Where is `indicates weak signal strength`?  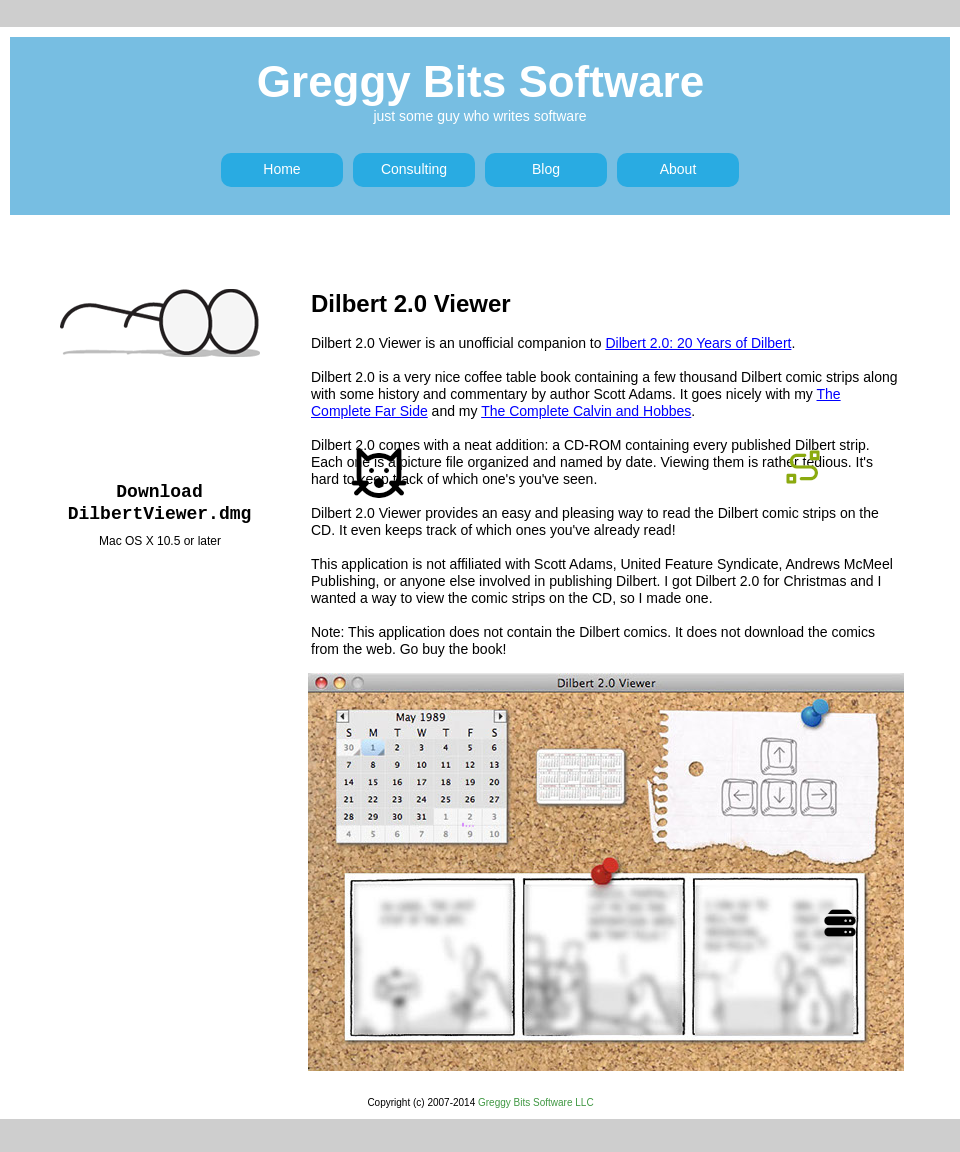 indicates weak signal strength is located at coordinates (468, 821).